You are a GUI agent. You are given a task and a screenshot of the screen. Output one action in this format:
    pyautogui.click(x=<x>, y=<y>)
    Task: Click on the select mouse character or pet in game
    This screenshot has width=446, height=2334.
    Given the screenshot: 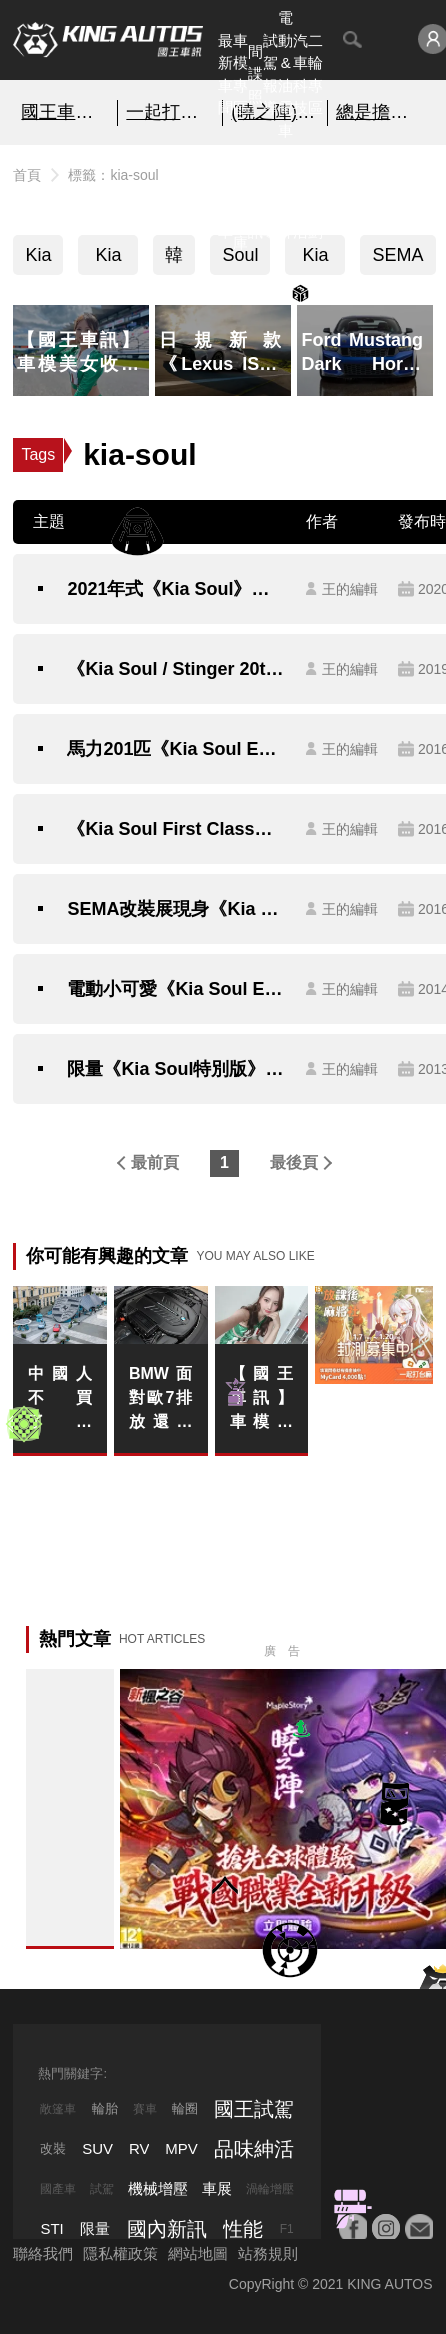 What is the action you would take?
    pyautogui.click(x=301, y=1728)
    